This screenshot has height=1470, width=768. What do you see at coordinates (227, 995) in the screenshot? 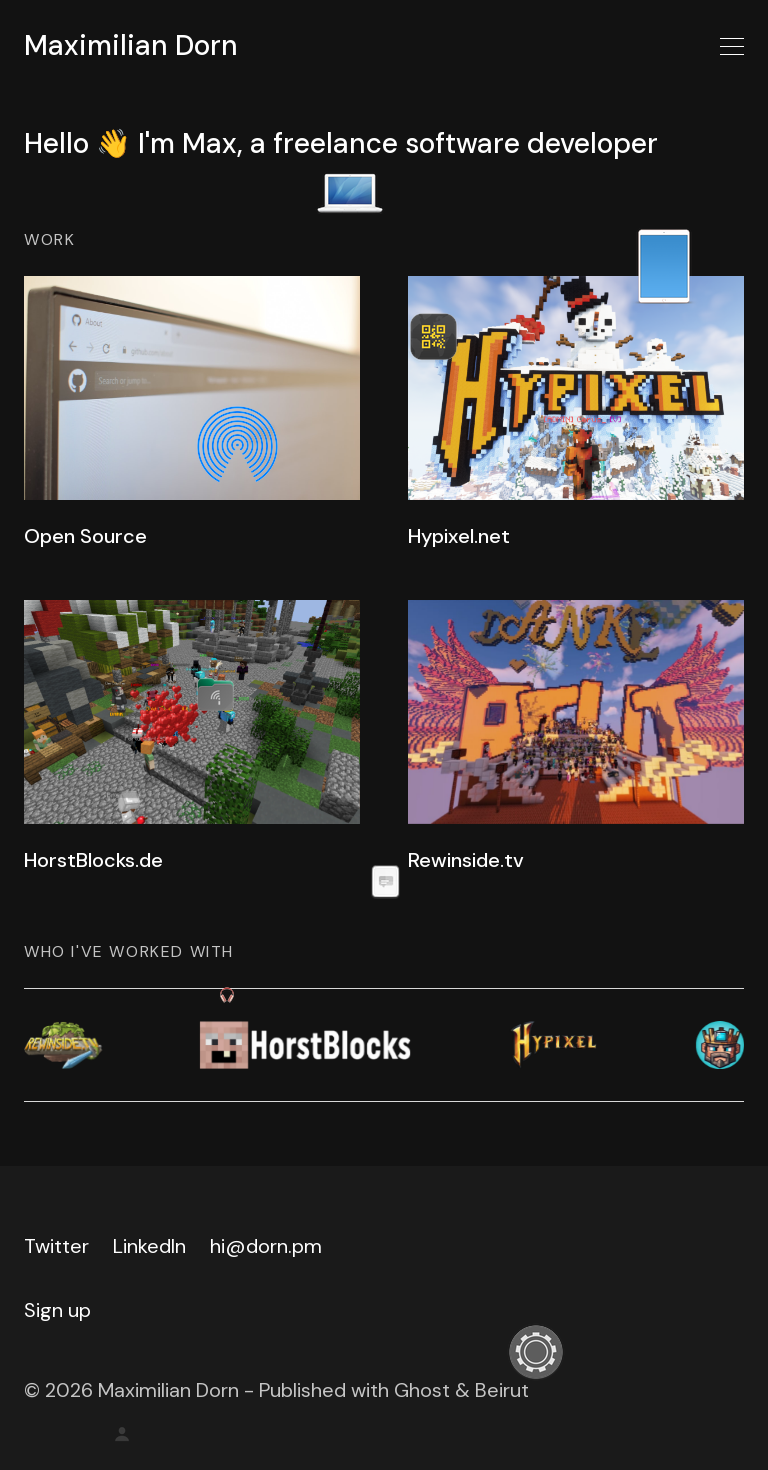
I see `airpods max headphones in red` at bounding box center [227, 995].